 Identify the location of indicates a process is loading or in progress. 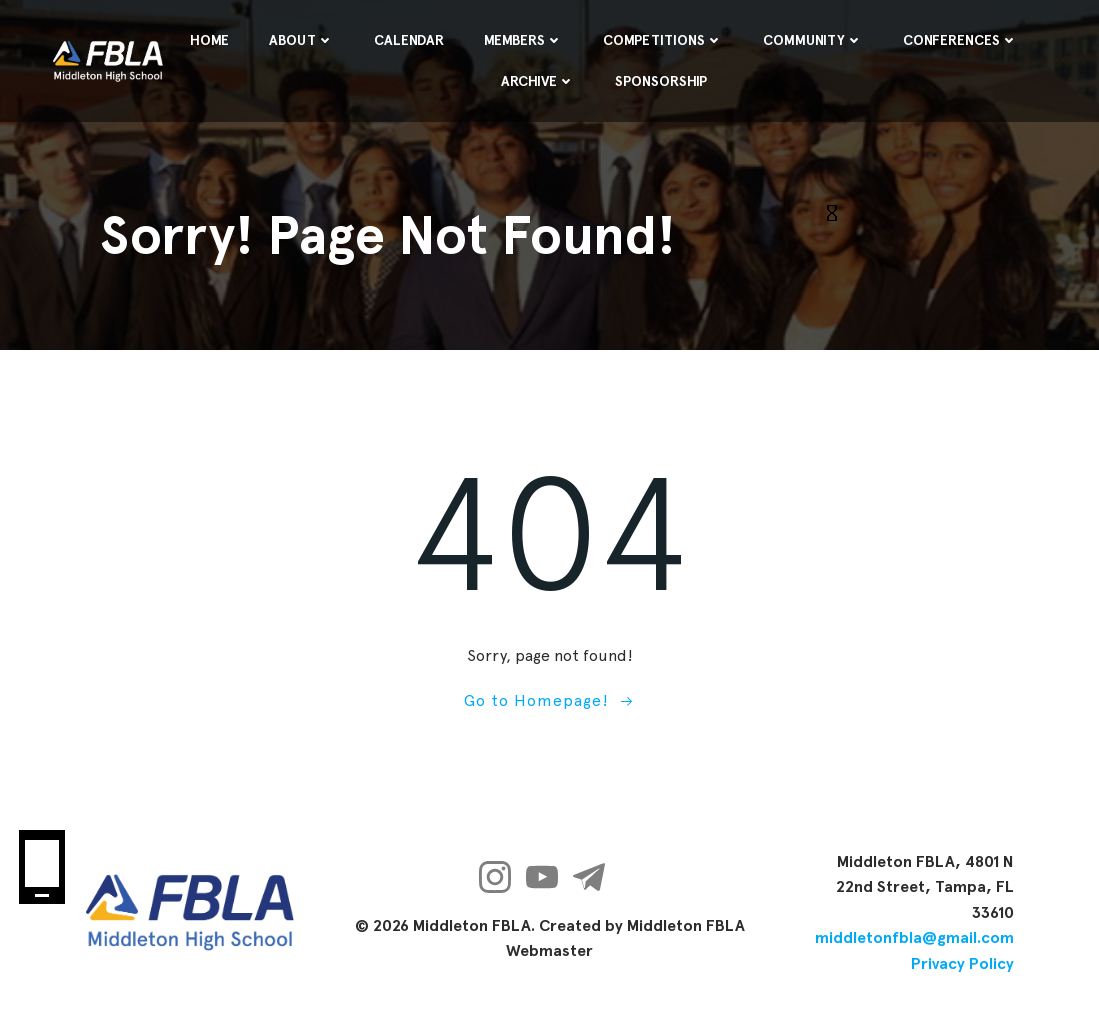
(832, 213).